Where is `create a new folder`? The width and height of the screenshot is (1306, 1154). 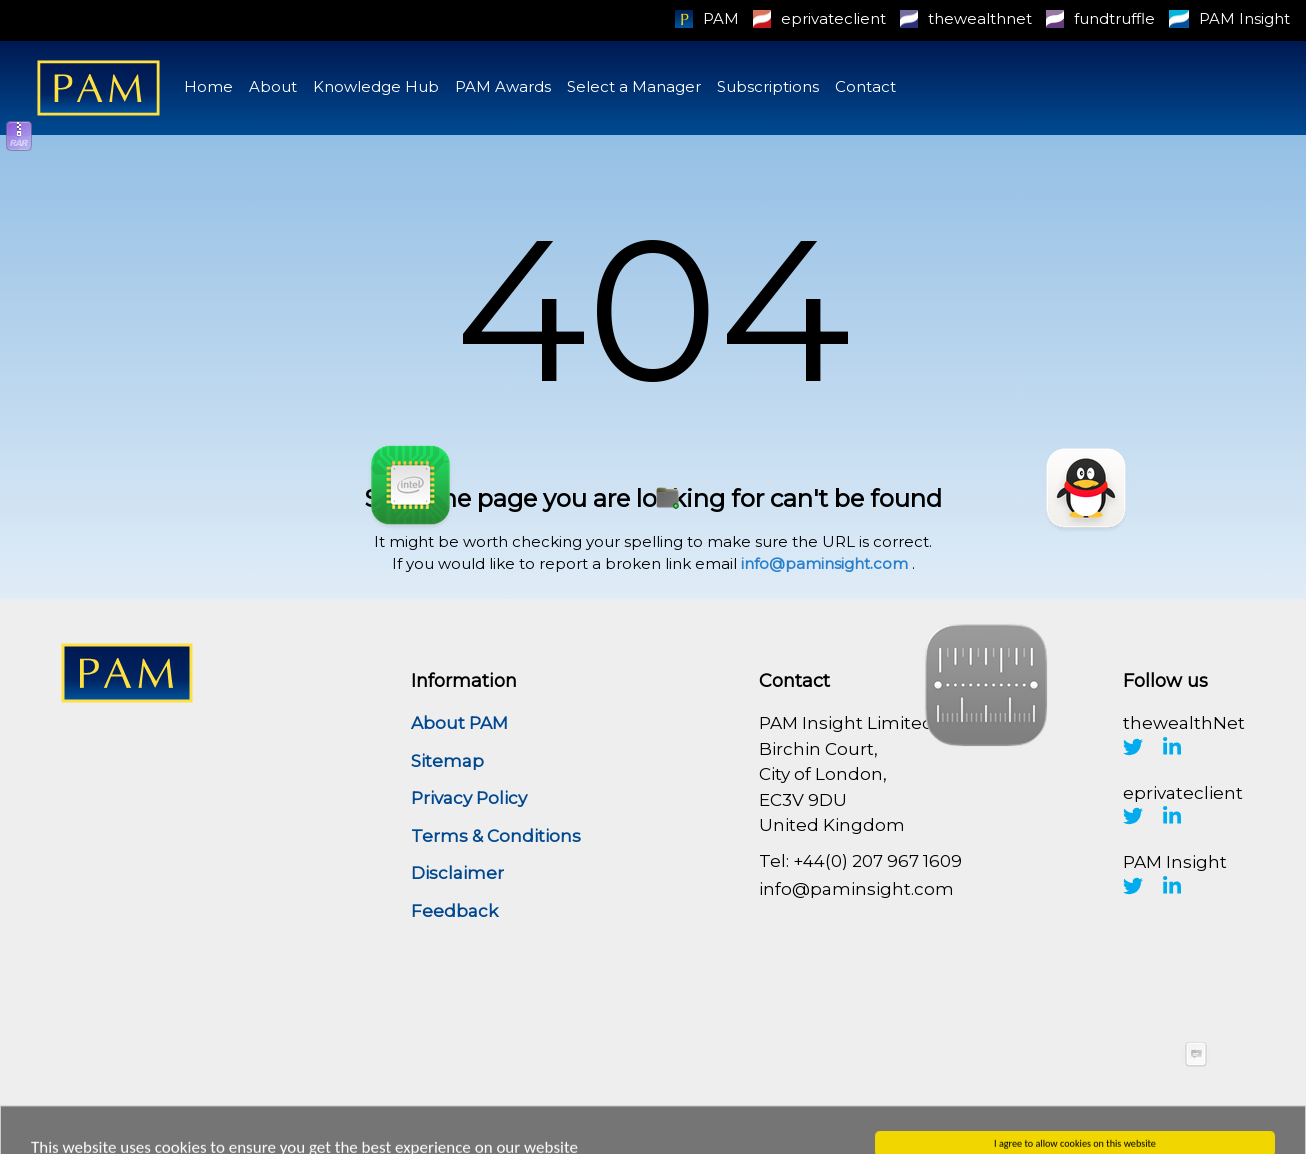
create a new folder is located at coordinates (667, 497).